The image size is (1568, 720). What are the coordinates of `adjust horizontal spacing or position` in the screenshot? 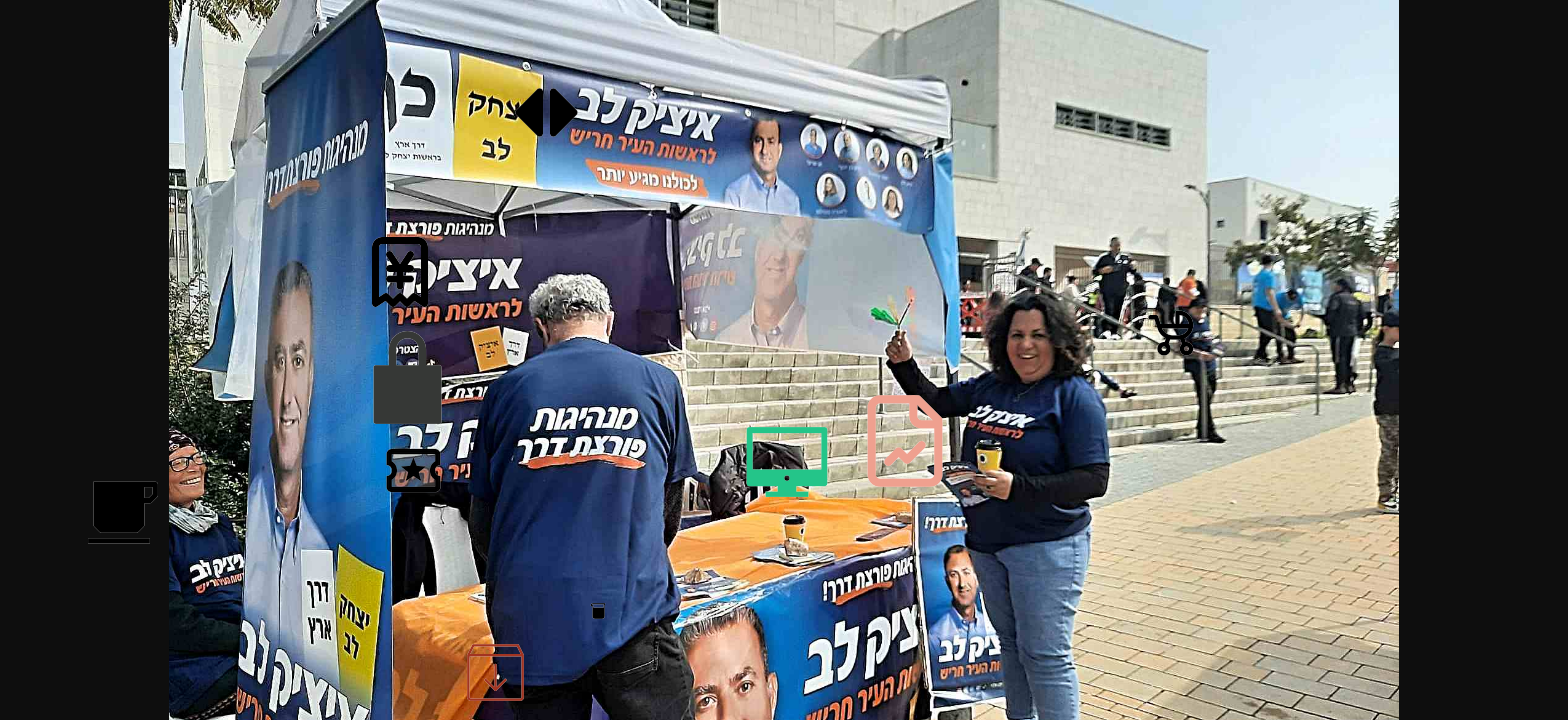 It's located at (546, 112).